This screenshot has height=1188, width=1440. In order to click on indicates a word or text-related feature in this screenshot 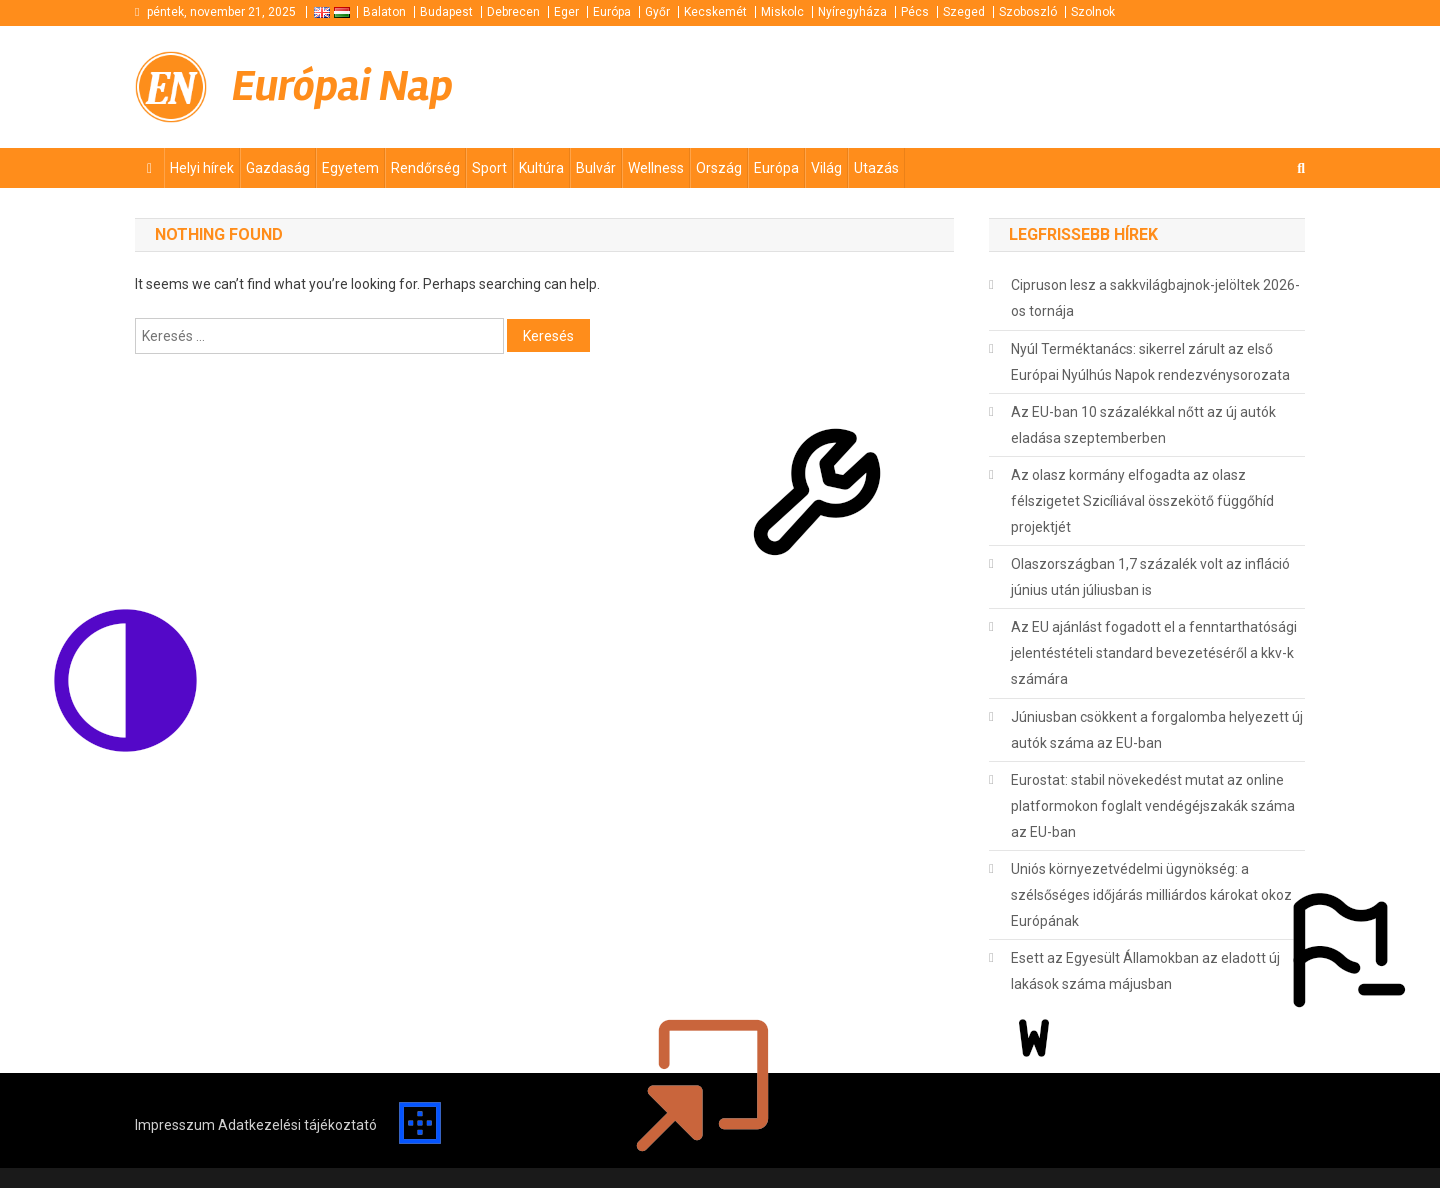, I will do `click(1034, 1038)`.